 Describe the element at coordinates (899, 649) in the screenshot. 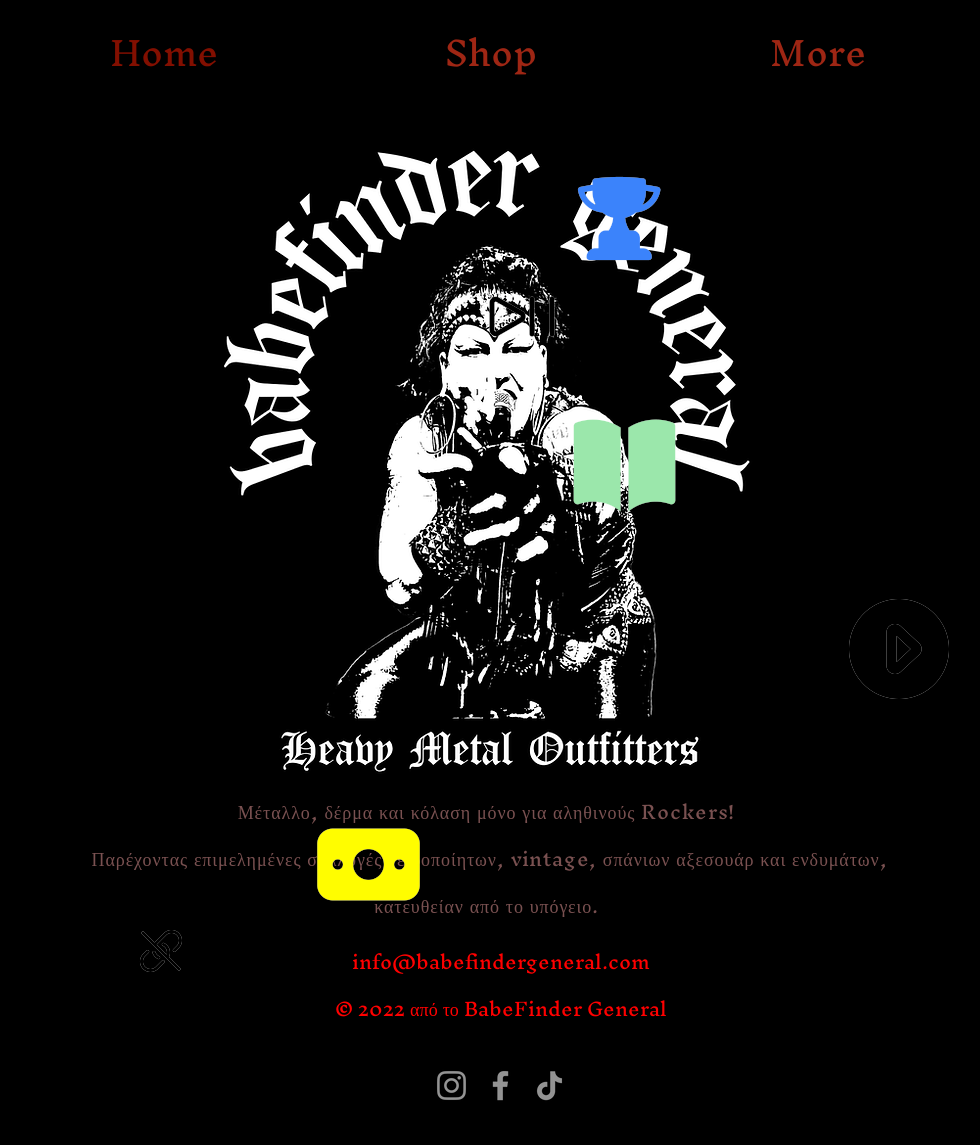

I see `play media or video content` at that location.